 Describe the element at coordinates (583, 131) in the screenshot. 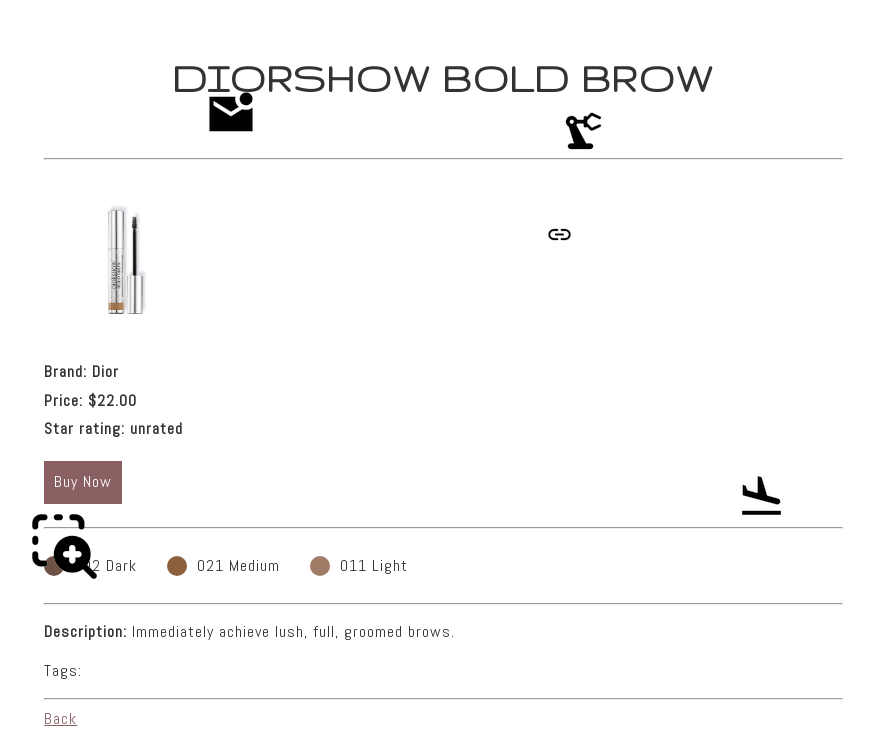

I see `access manufacturing or automation settings` at that location.